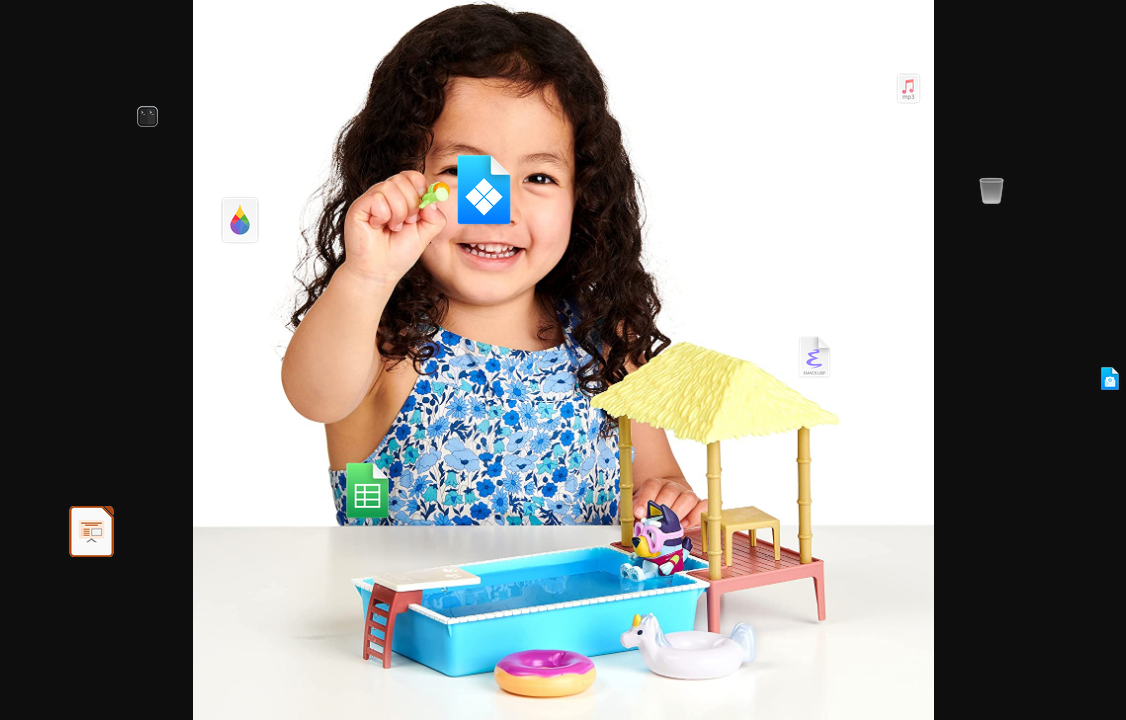 The height and width of the screenshot is (720, 1126). I want to click on an mp3 audio file, so click(908, 88).